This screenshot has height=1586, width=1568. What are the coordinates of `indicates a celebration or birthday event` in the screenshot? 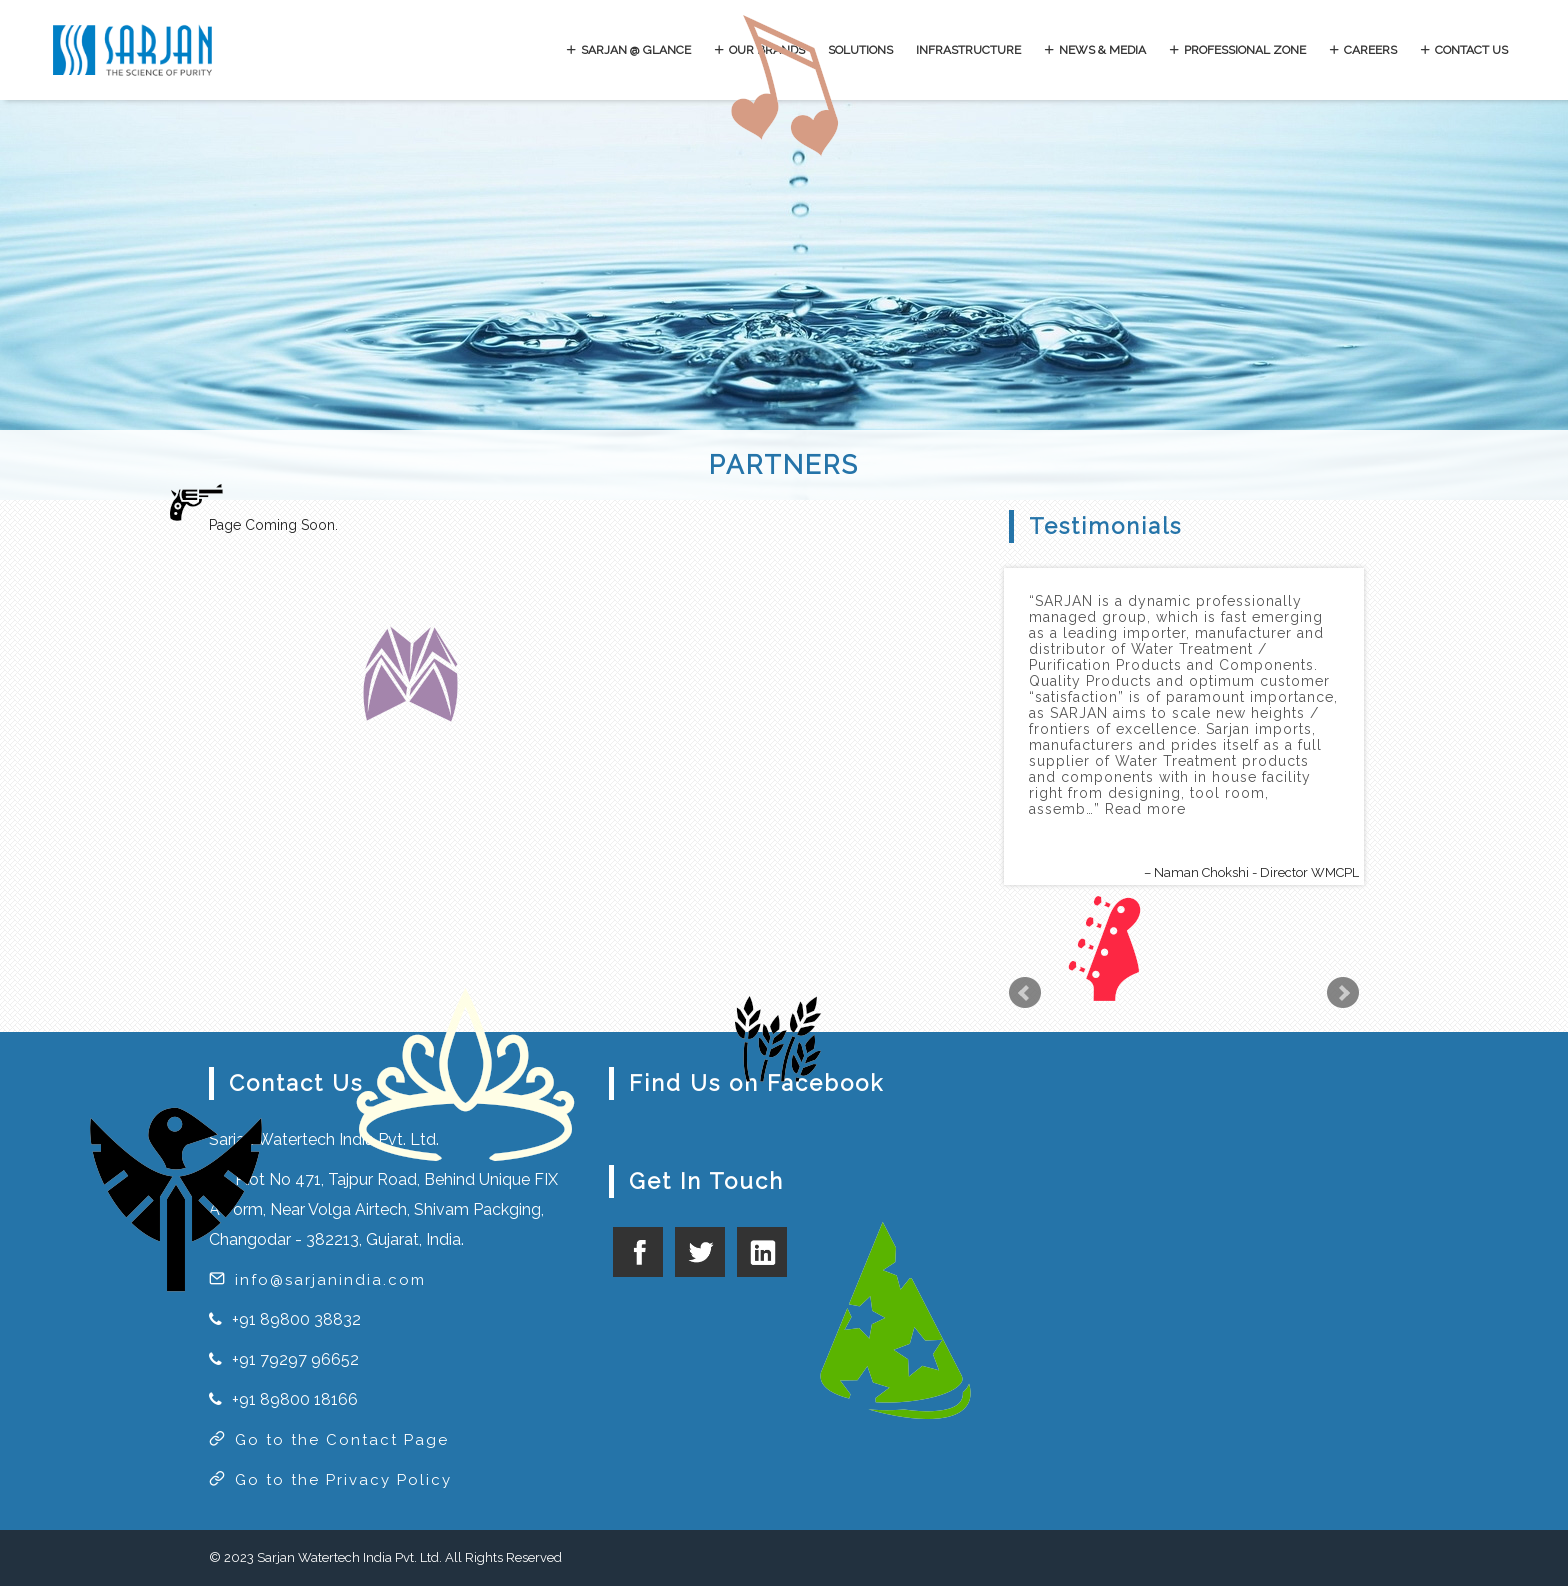 It's located at (892, 1319).